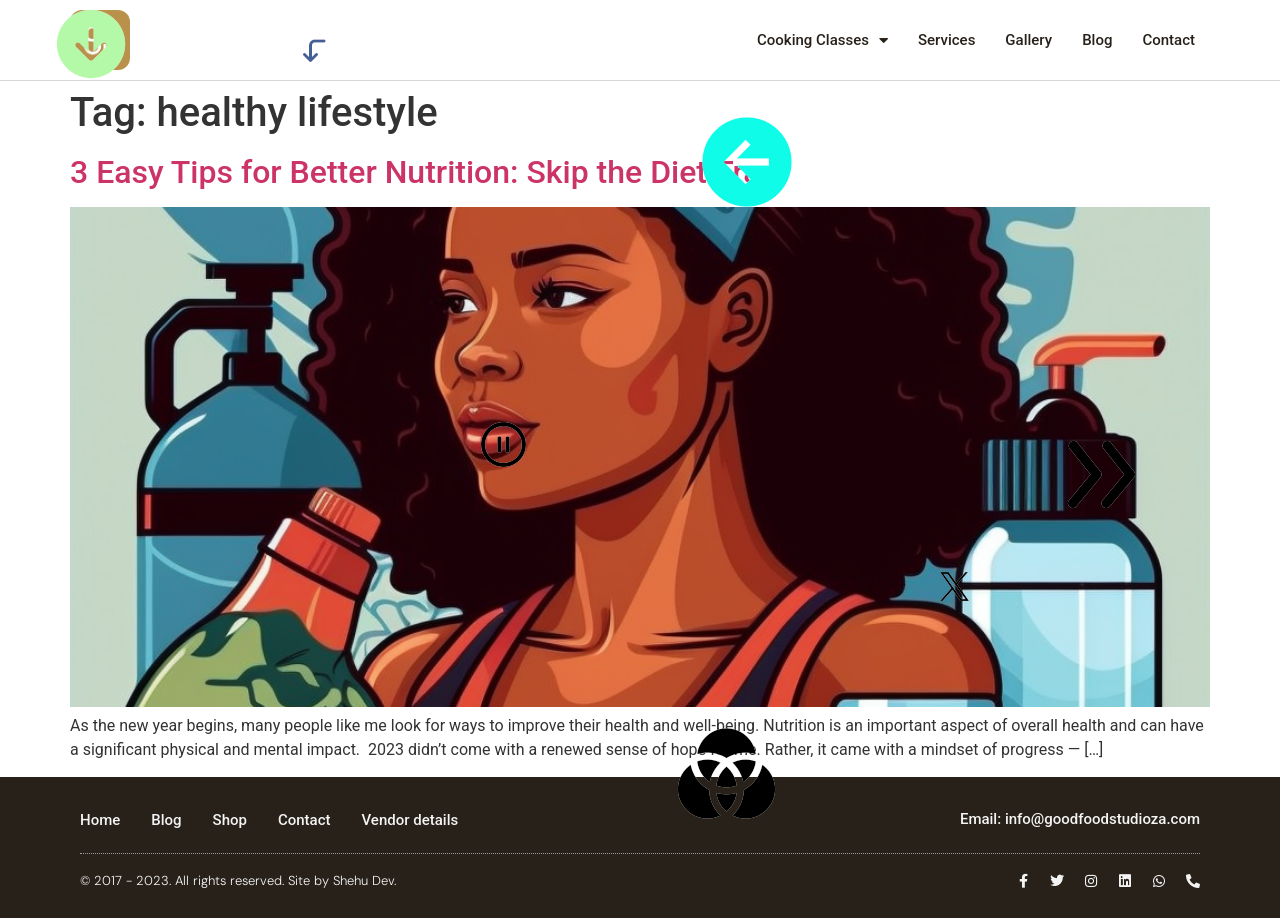 This screenshot has height=918, width=1280. Describe the element at coordinates (503, 444) in the screenshot. I see `pause media playback` at that location.